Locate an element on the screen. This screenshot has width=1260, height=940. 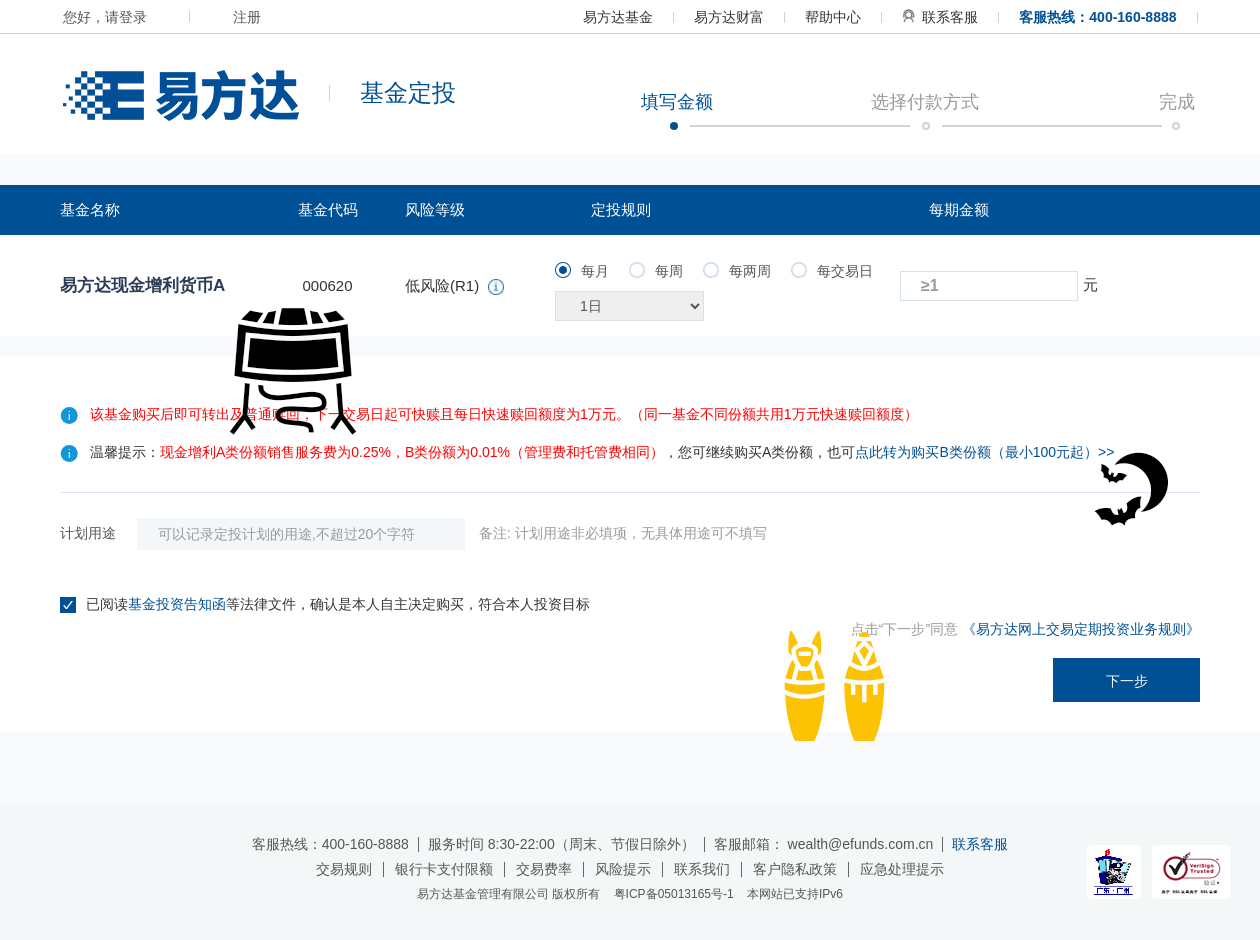
select claymore mine weapon or trap is located at coordinates (293, 370).